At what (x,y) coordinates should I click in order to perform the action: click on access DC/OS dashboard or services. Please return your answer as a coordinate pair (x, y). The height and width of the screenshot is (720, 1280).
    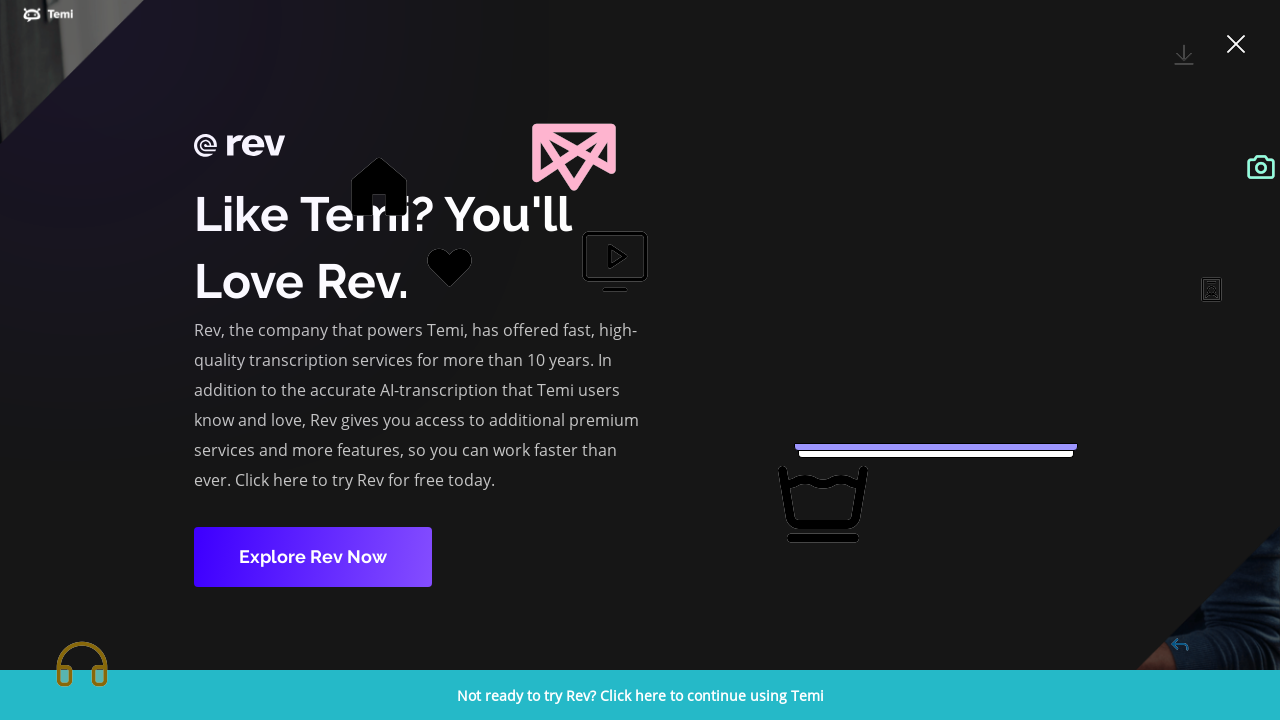
    Looking at the image, I should click on (574, 153).